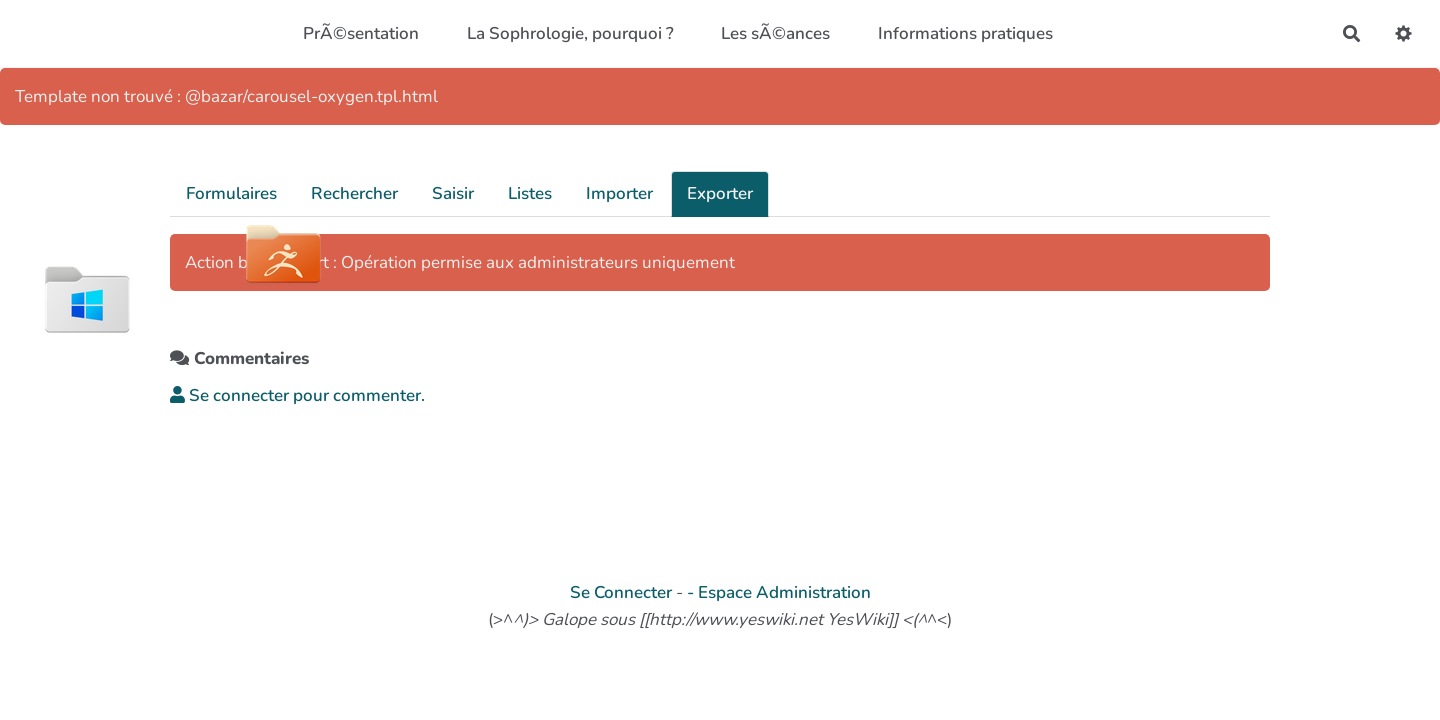 The height and width of the screenshot is (720, 1440). Describe the element at coordinates (283, 256) in the screenshot. I see `open zbrush project files folder` at that location.